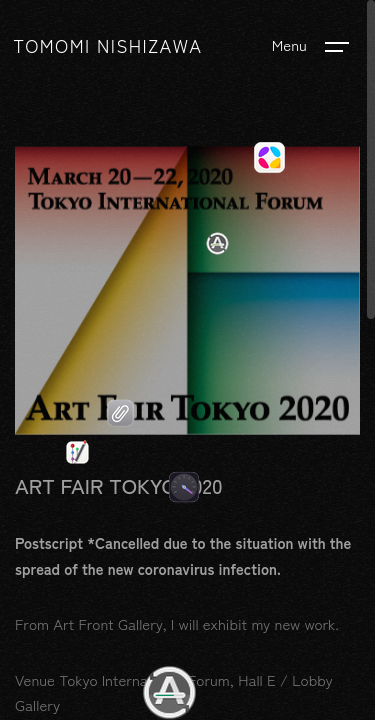 The image size is (375, 720). Describe the element at coordinates (77, 452) in the screenshot. I see `open commit, a git commit message editor` at that location.